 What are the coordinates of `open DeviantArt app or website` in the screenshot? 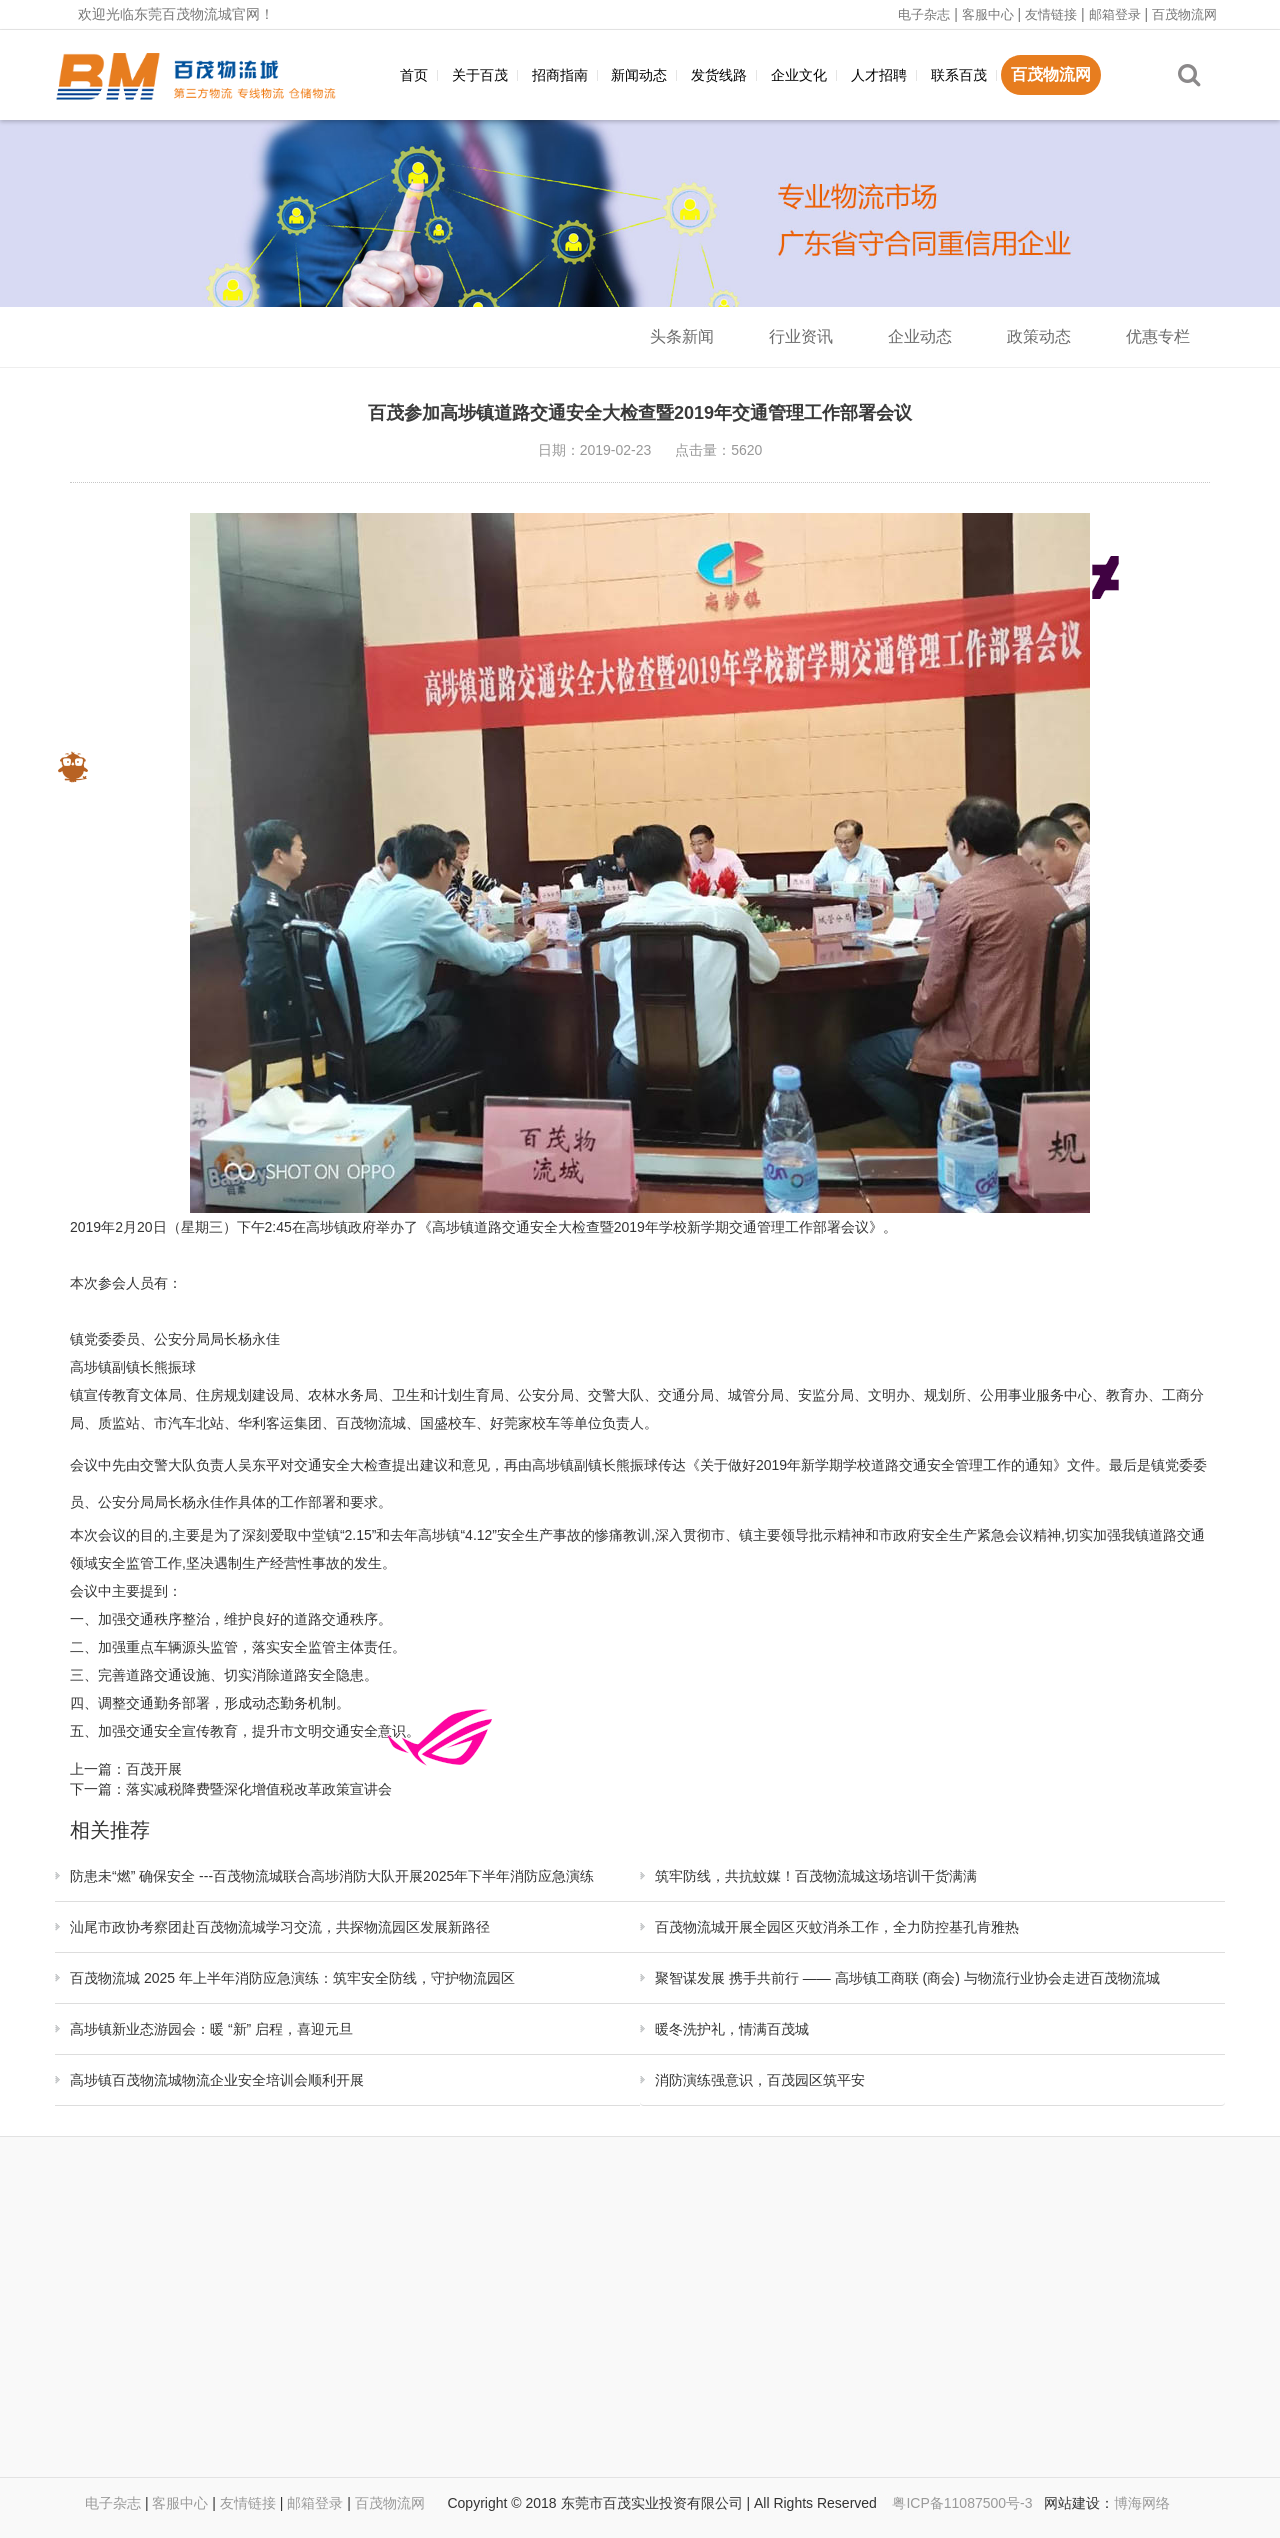 It's located at (1105, 577).